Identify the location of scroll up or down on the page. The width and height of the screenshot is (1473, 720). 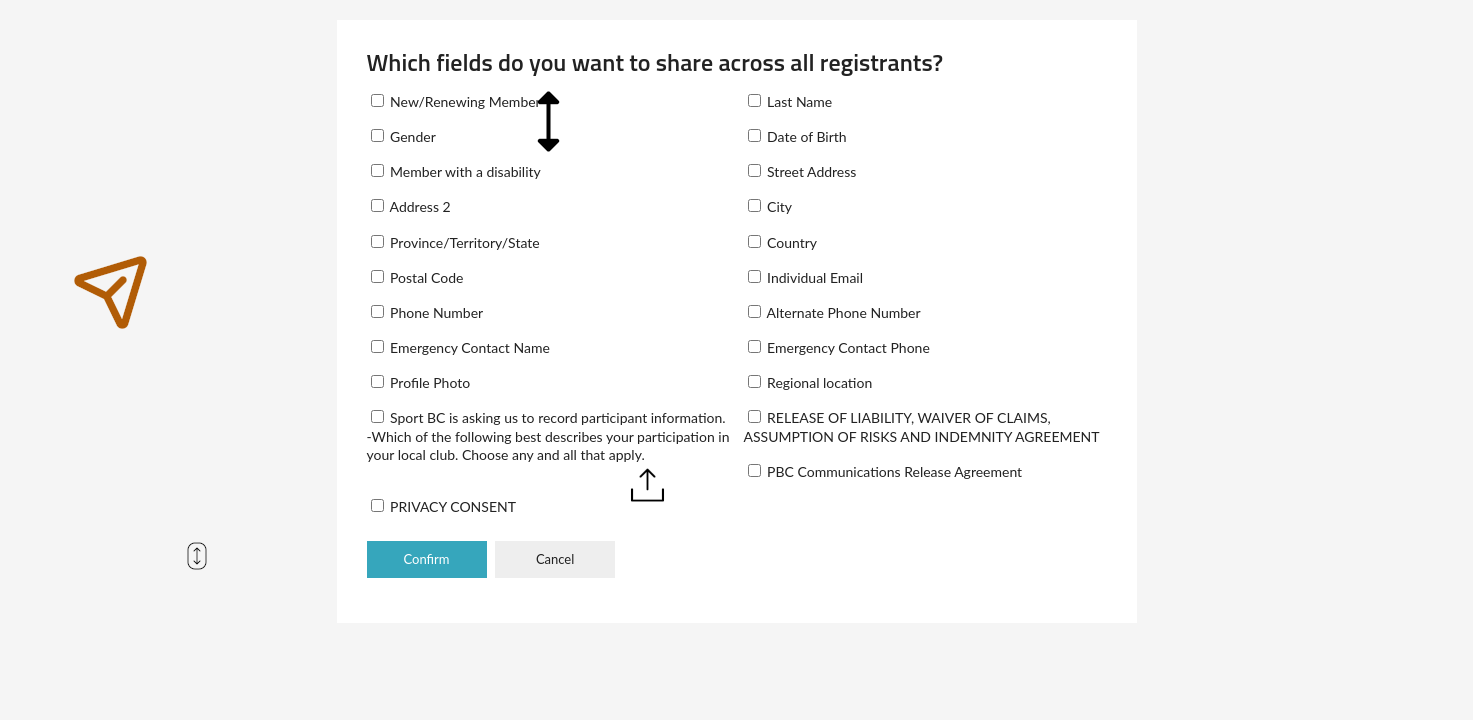
(197, 556).